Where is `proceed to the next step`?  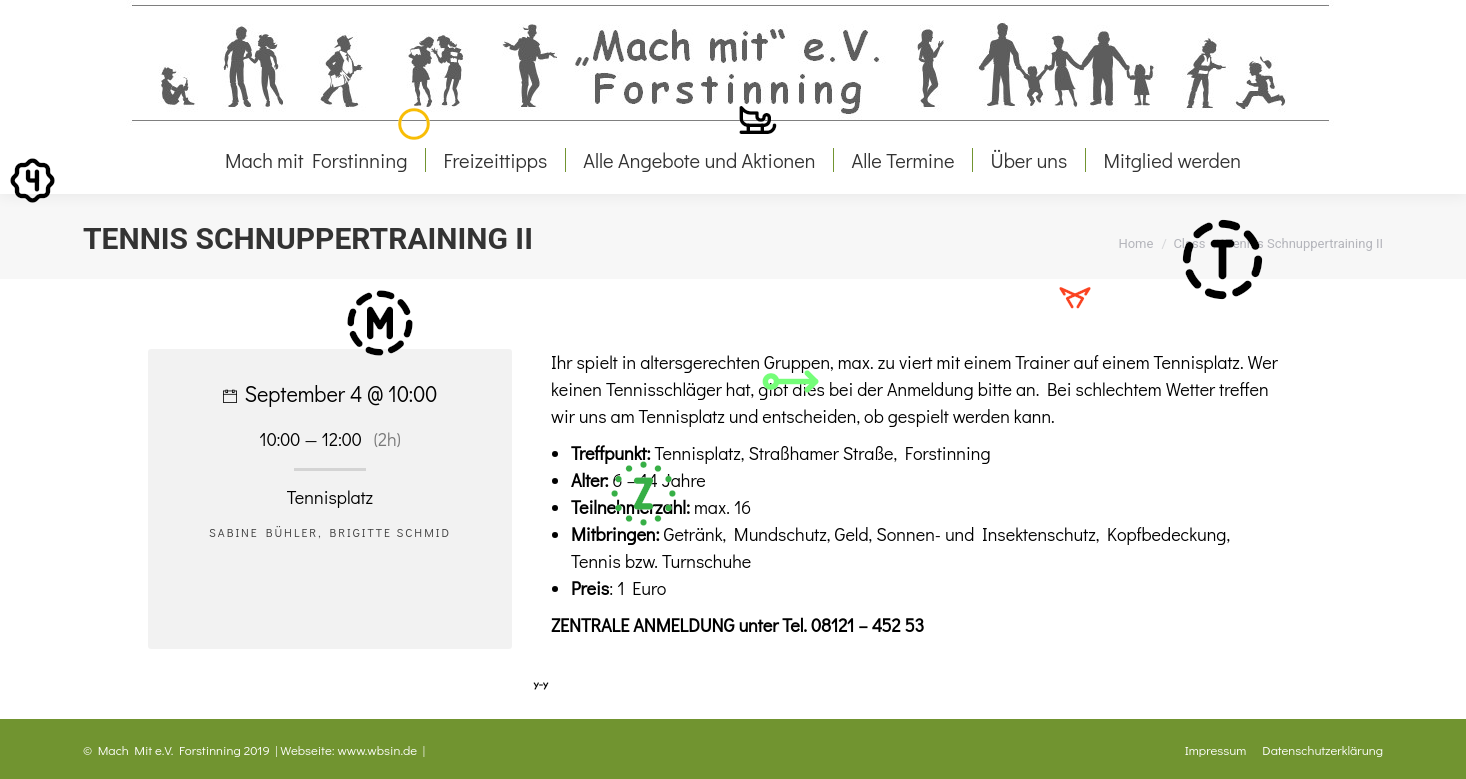 proceed to the next step is located at coordinates (790, 381).